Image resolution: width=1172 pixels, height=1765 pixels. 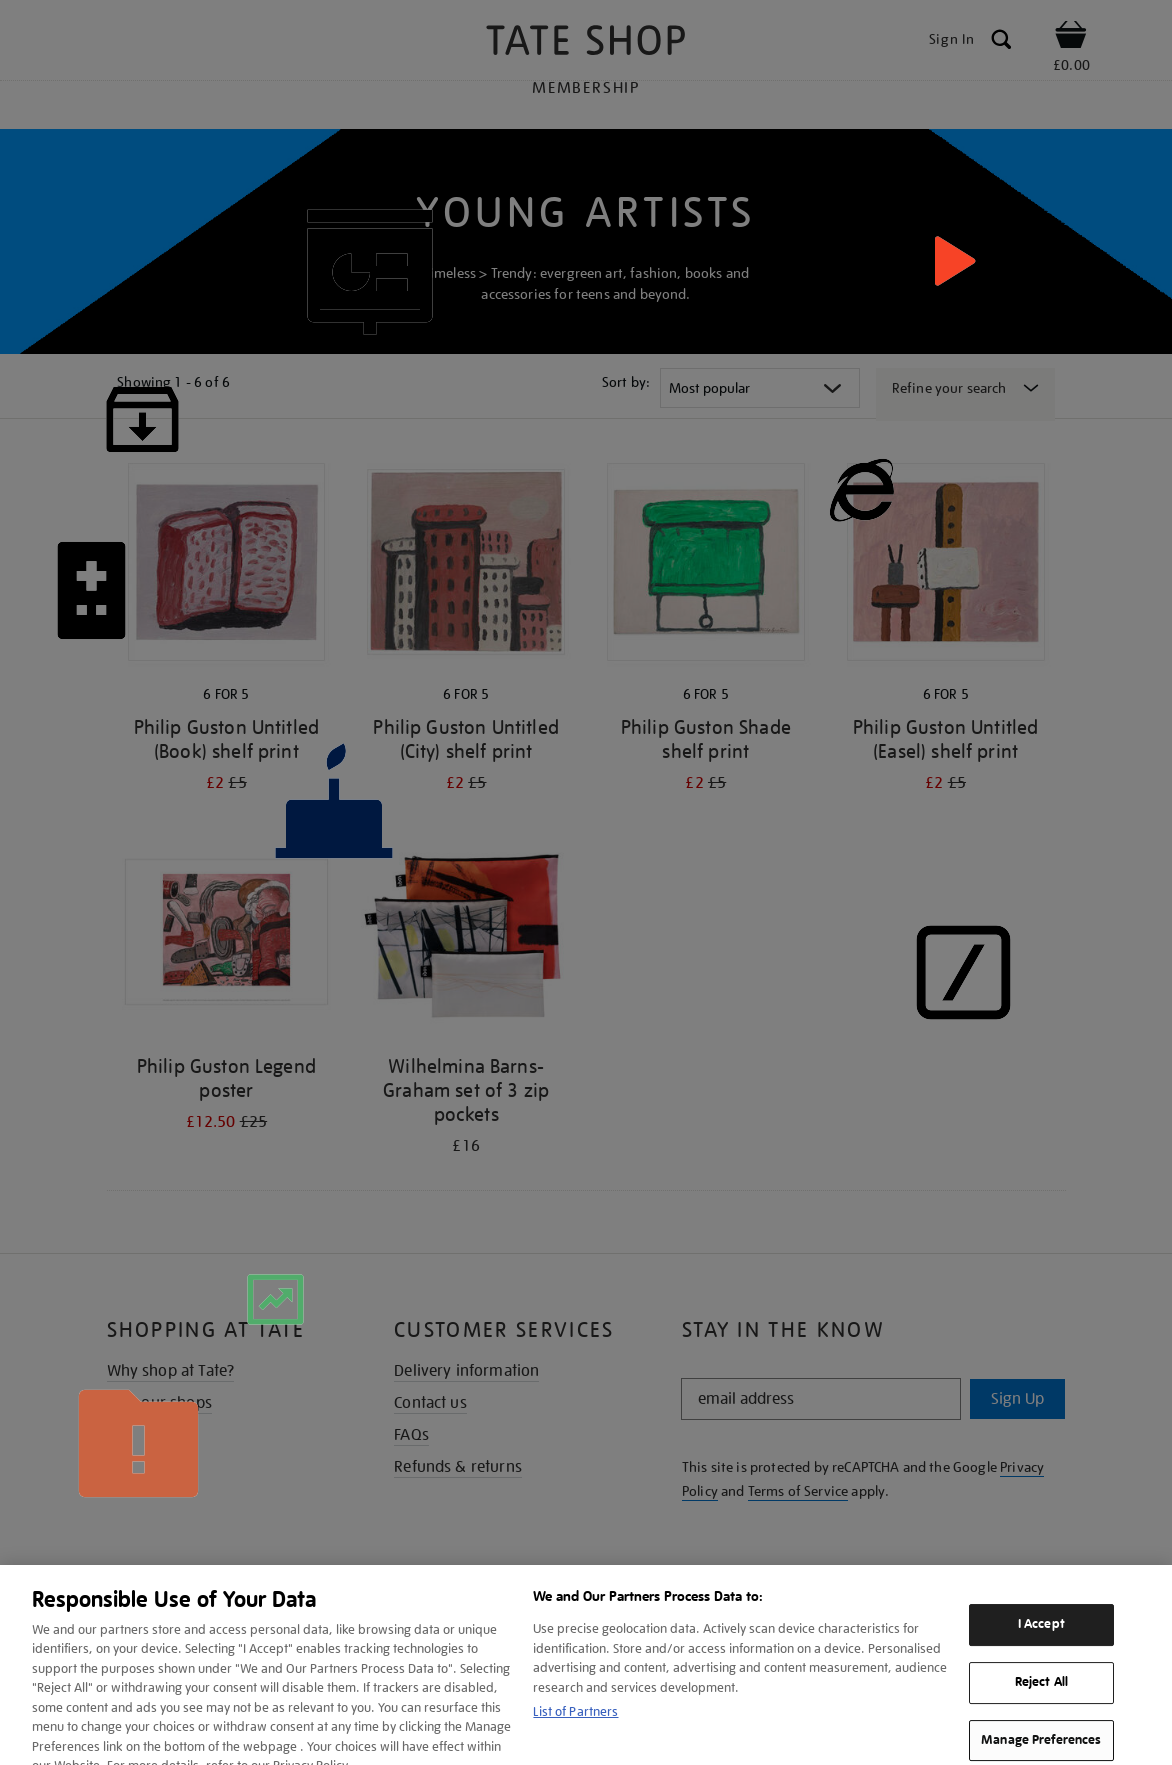 I want to click on view financial growth or investment performance, so click(x=275, y=1299).